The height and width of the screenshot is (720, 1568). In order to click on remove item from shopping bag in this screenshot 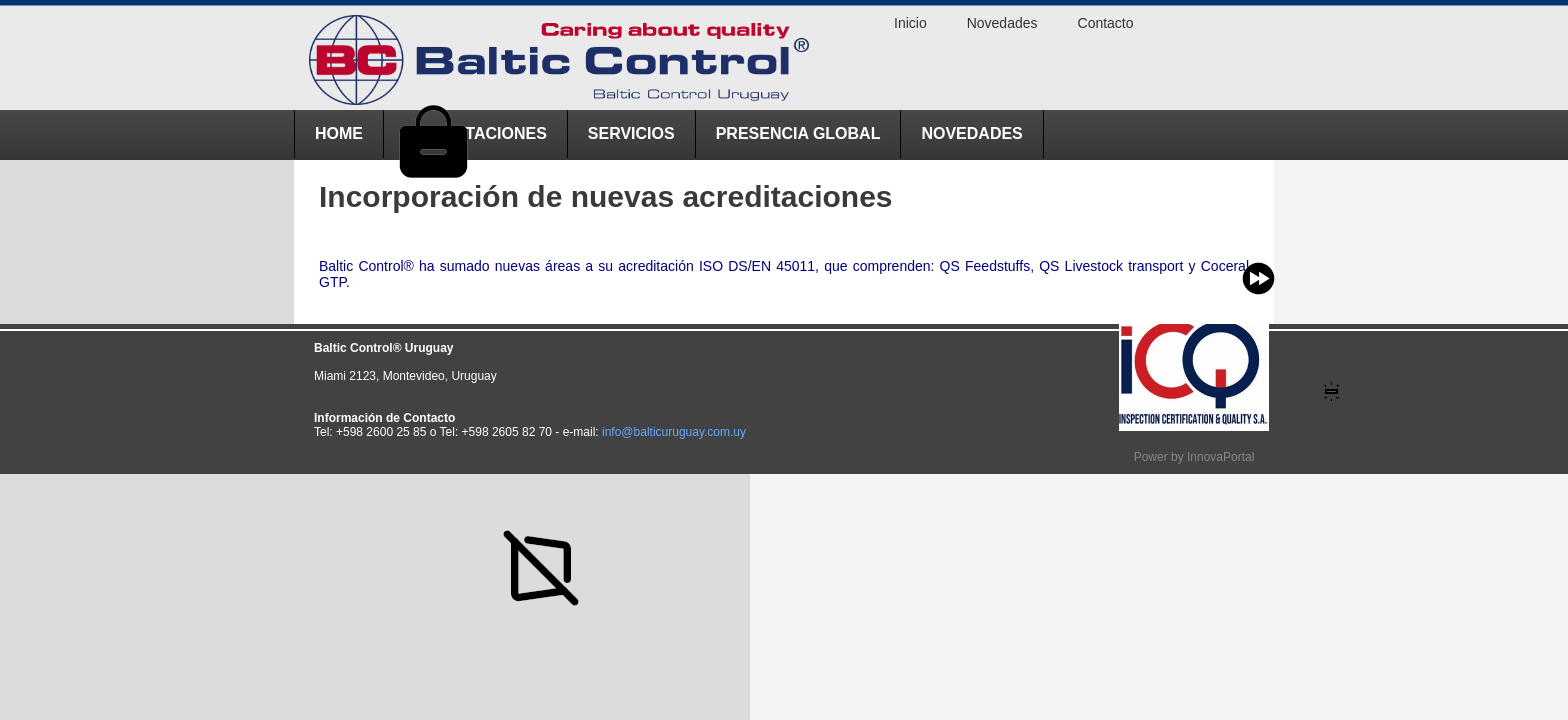, I will do `click(433, 141)`.